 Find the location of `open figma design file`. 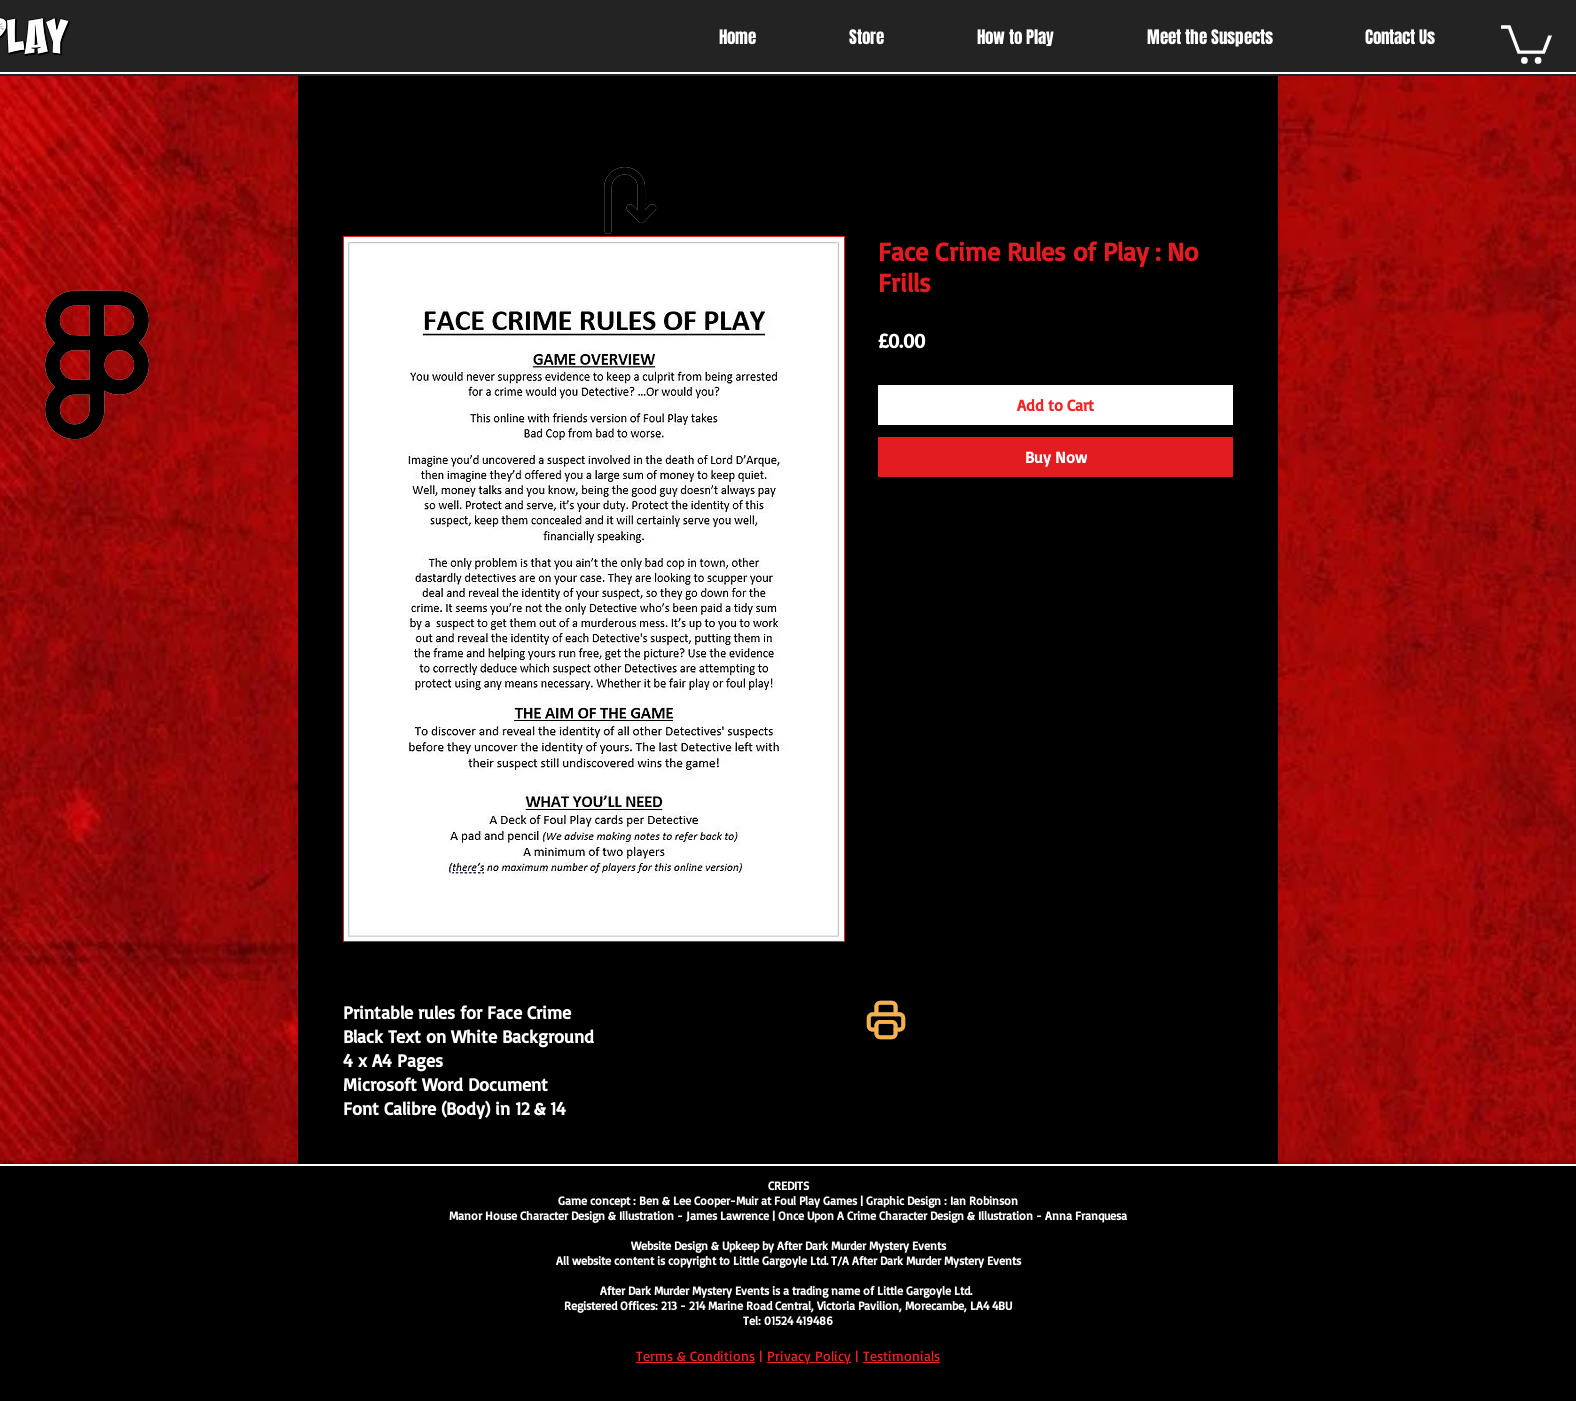

open figma design file is located at coordinates (97, 365).